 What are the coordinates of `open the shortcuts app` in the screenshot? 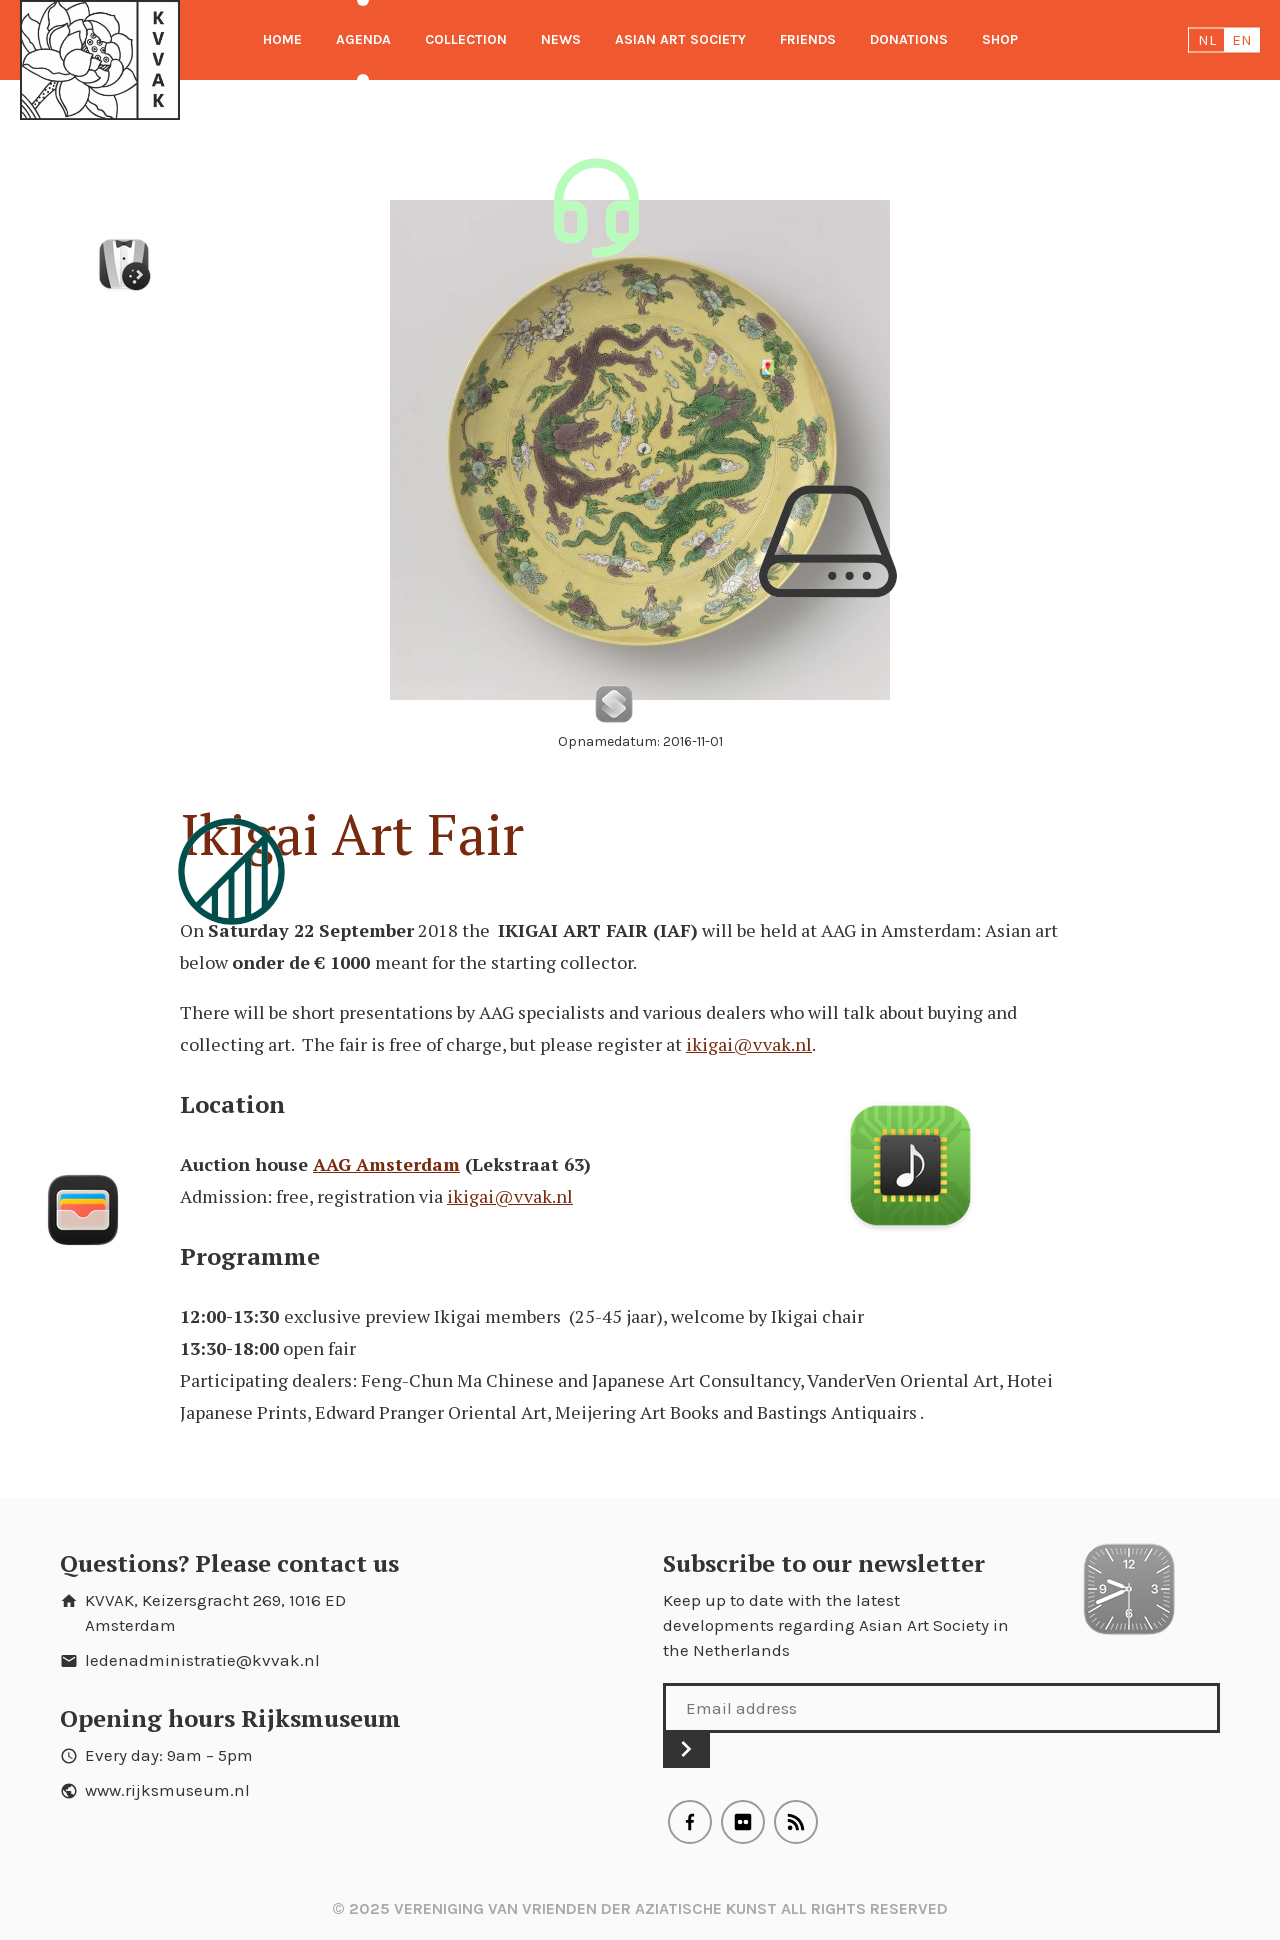 It's located at (614, 704).